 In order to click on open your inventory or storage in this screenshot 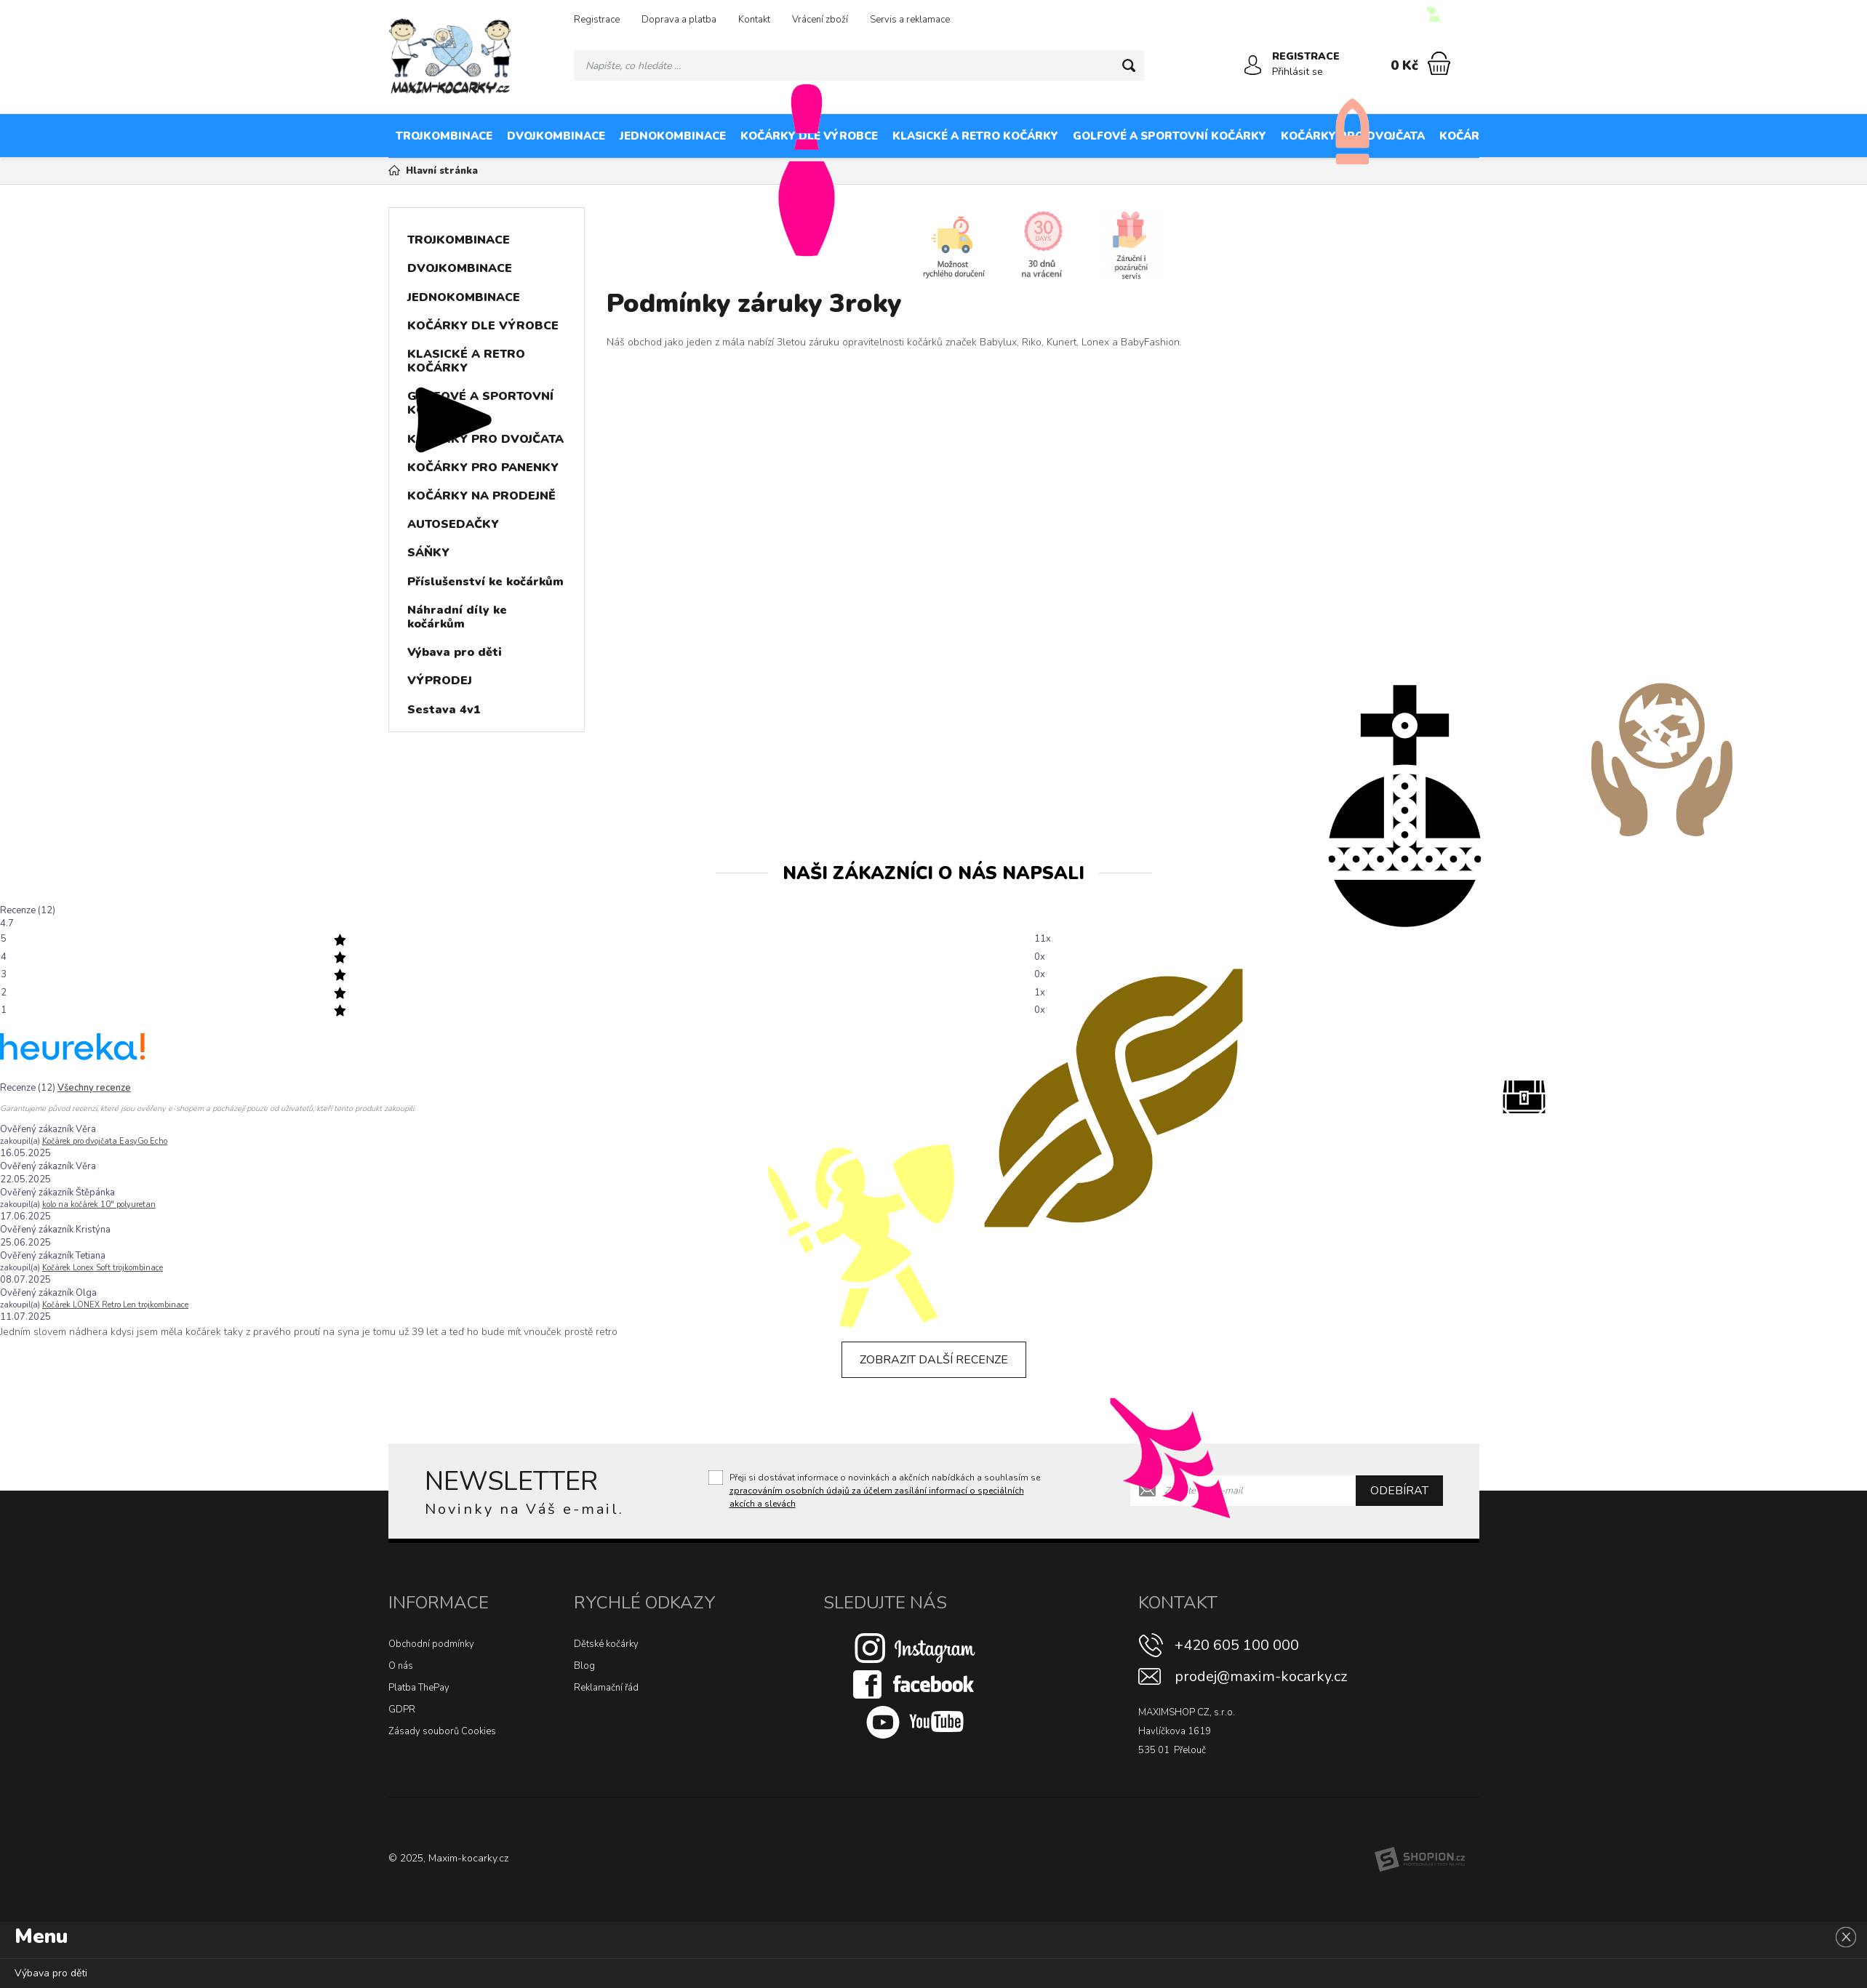, I will do `click(1524, 1097)`.